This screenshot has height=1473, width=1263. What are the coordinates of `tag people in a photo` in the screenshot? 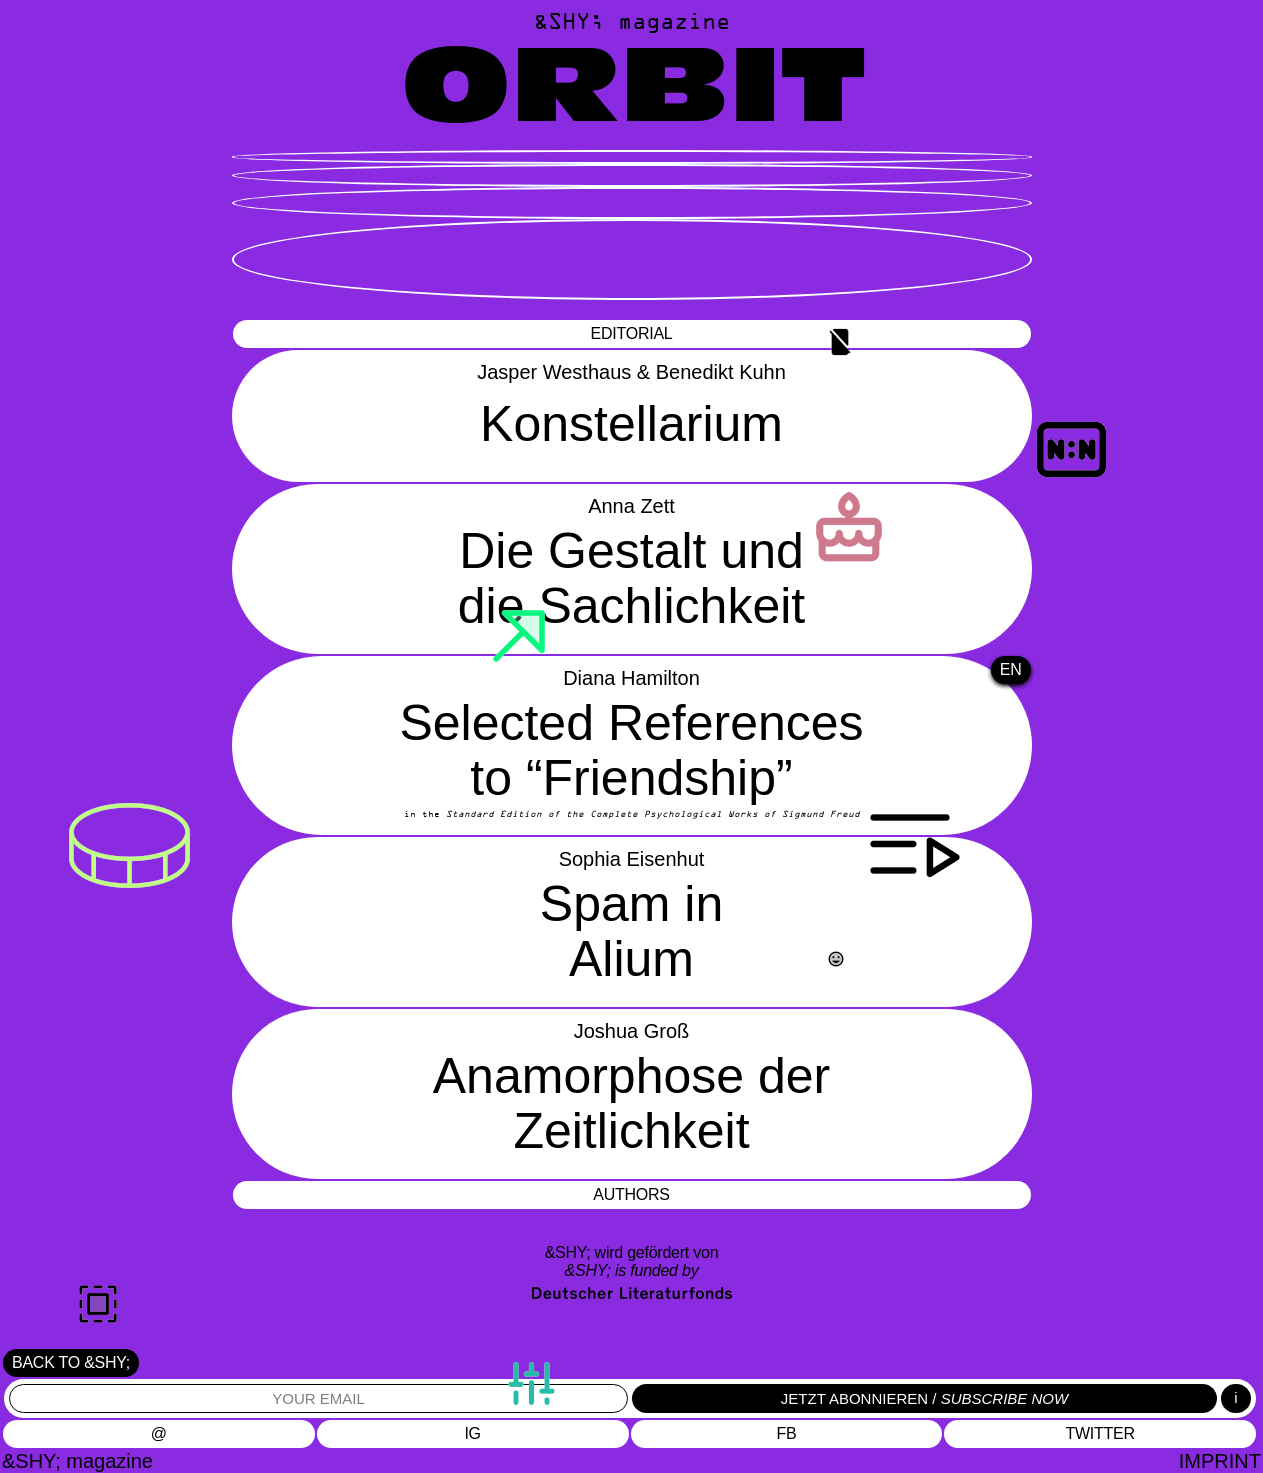 It's located at (836, 959).